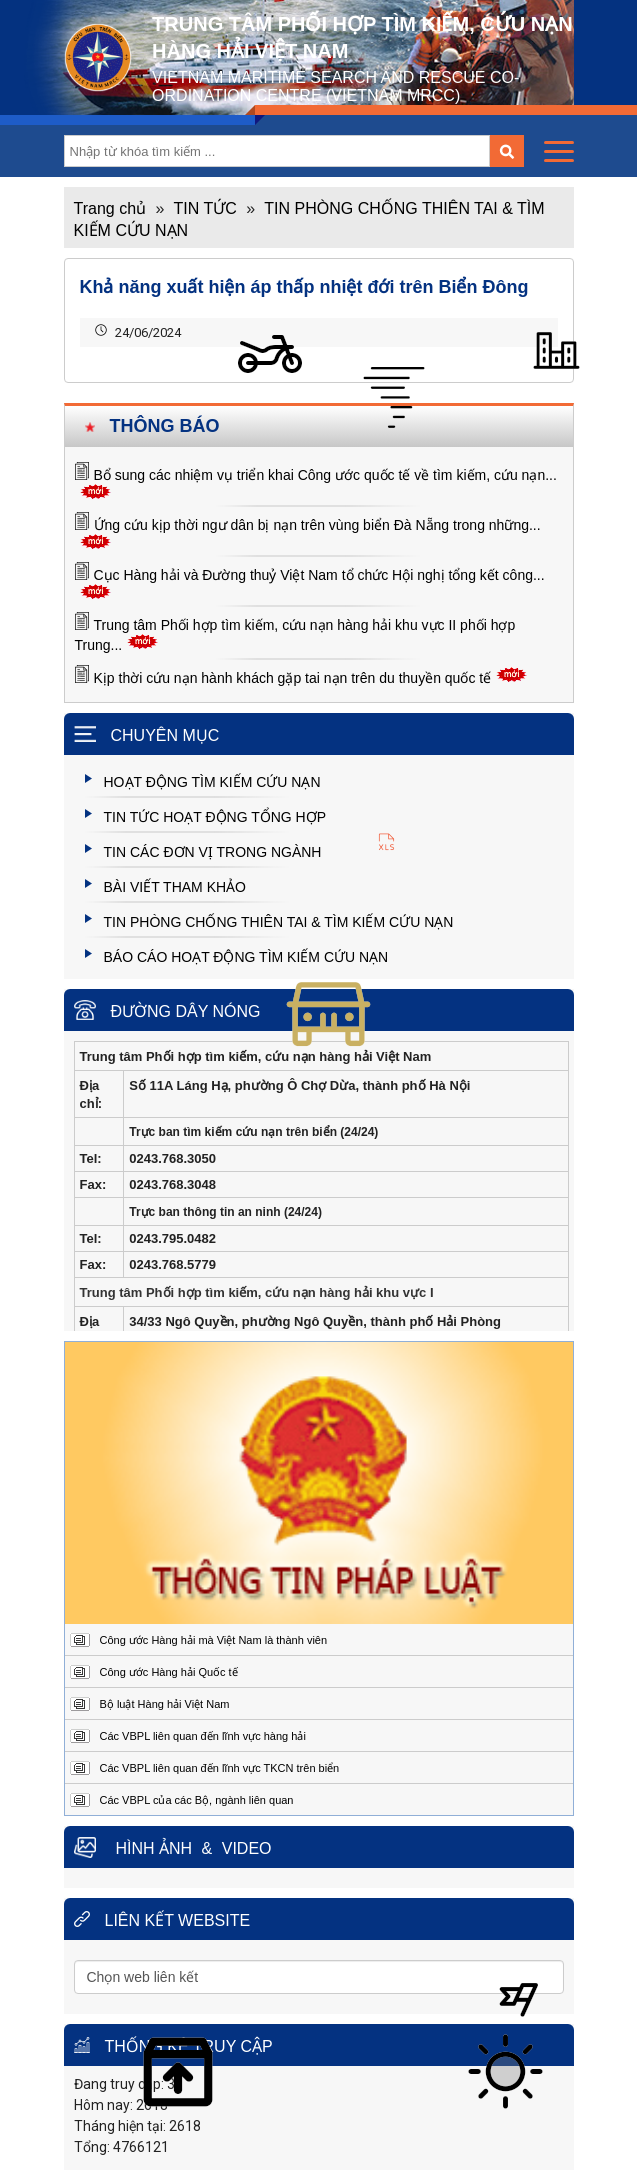  What do you see at coordinates (518, 1998) in the screenshot?
I see `flag or mark an item for follow-up` at bounding box center [518, 1998].